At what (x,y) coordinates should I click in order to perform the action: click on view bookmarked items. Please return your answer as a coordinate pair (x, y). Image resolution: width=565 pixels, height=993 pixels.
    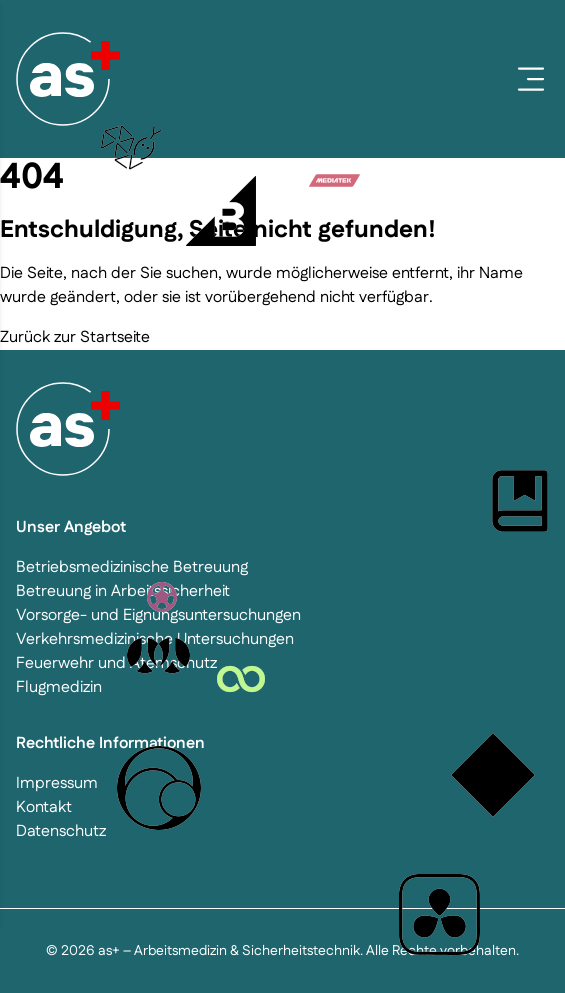
    Looking at the image, I should click on (520, 501).